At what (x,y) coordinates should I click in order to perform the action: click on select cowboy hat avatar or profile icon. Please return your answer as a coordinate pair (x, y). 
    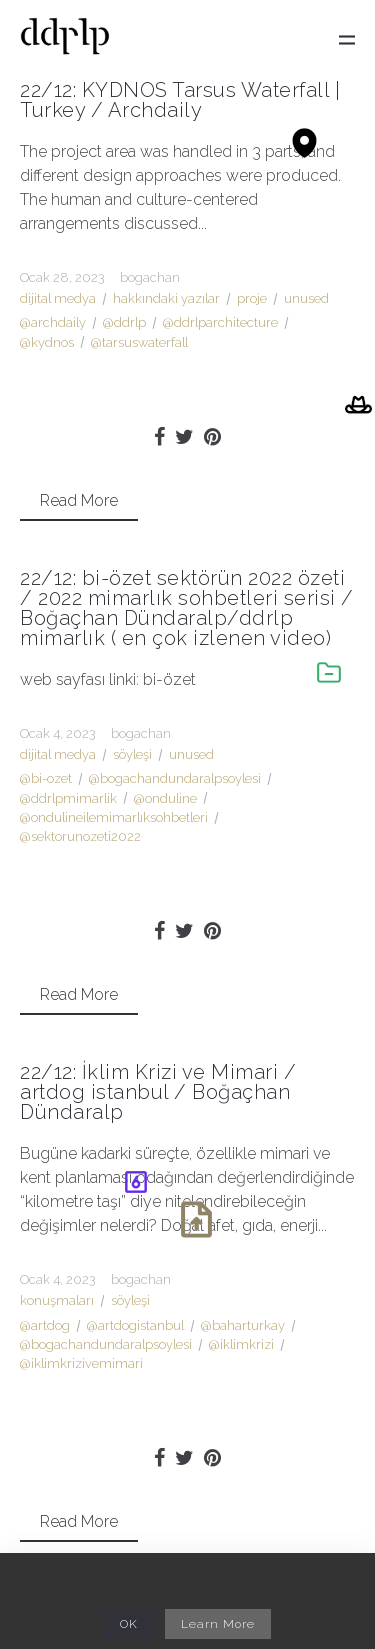
    Looking at the image, I should click on (358, 405).